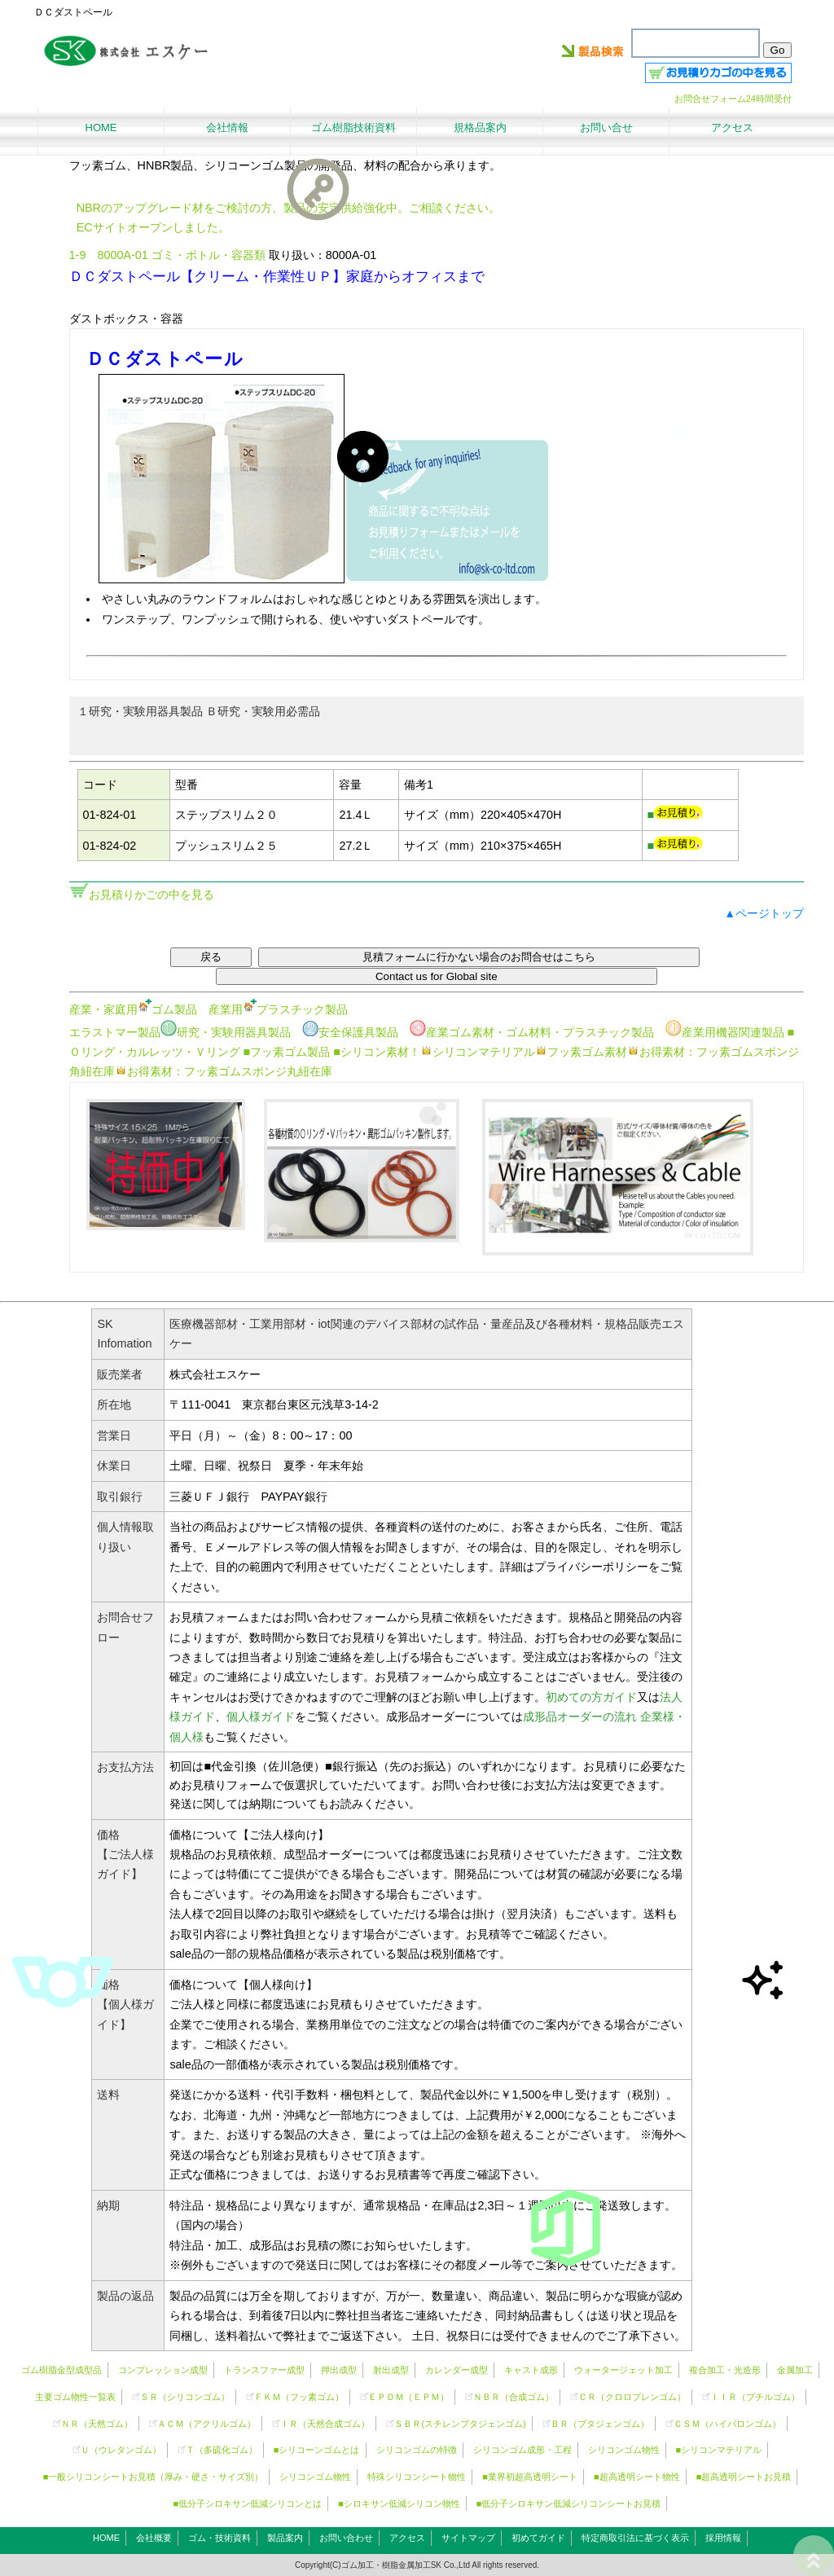  I want to click on indicates AI-generated or enhanced content, so click(763, 1980).